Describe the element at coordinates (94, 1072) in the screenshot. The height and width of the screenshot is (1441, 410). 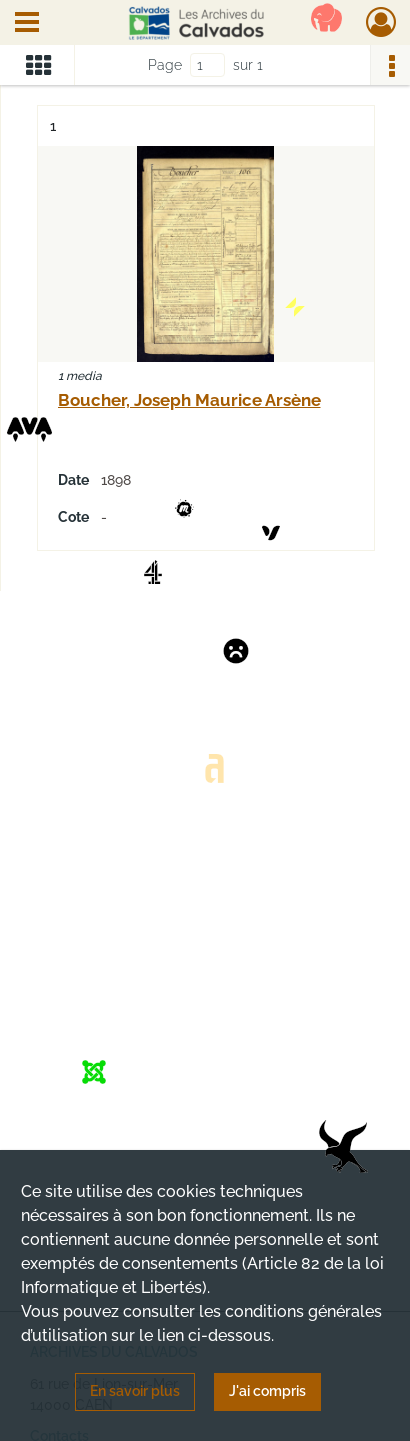
I see `joomla content management system logo` at that location.